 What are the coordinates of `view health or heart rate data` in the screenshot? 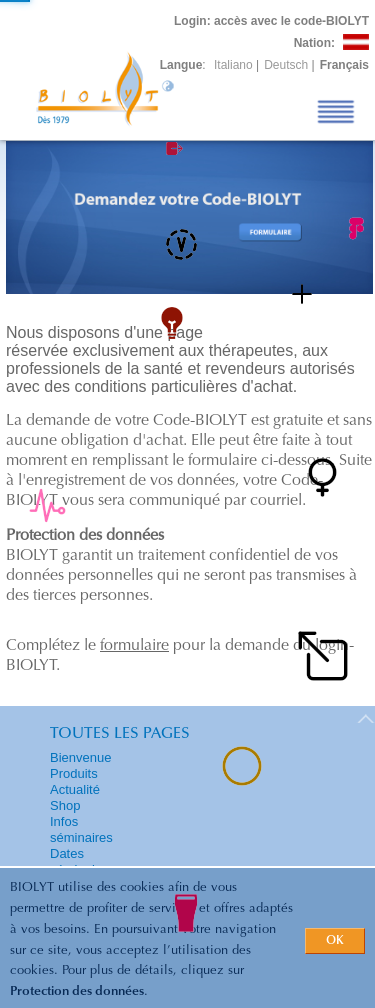 It's located at (47, 505).